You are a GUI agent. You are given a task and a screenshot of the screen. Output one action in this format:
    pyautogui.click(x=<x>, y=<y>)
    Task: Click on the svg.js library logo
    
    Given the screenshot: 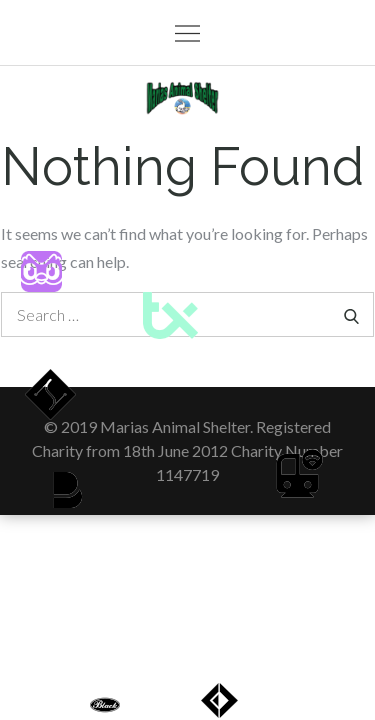 What is the action you would take?
    pyautogui.click(x=50, y=394)
    